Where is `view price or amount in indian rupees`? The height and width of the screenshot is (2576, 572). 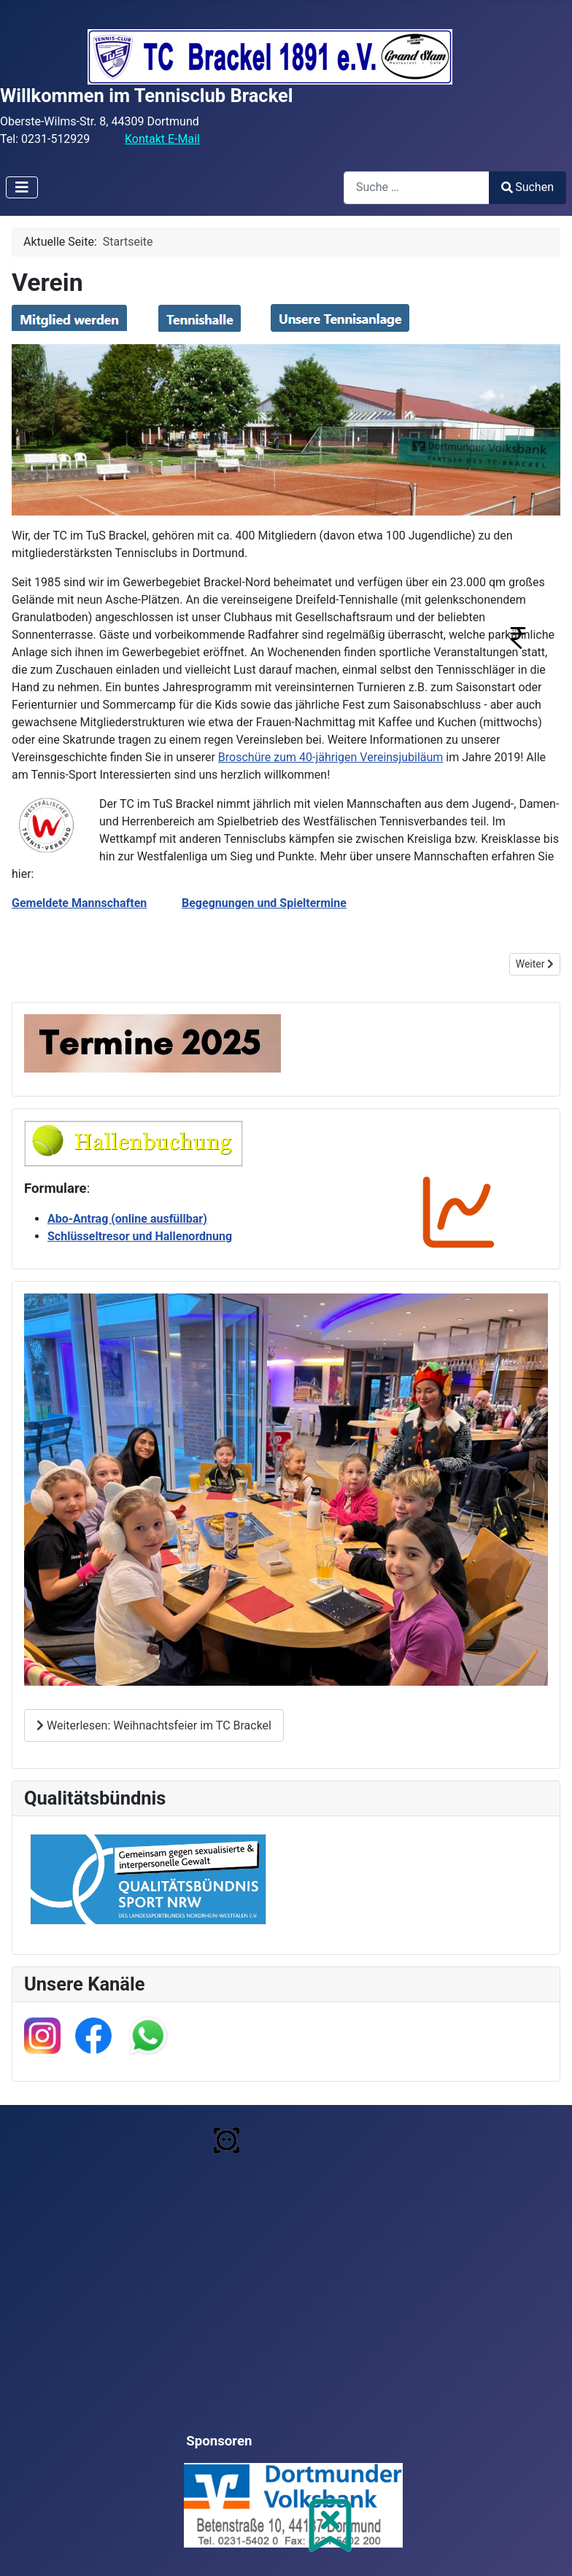
view price or amount in indian rupees is located at coordinates (518, 638).